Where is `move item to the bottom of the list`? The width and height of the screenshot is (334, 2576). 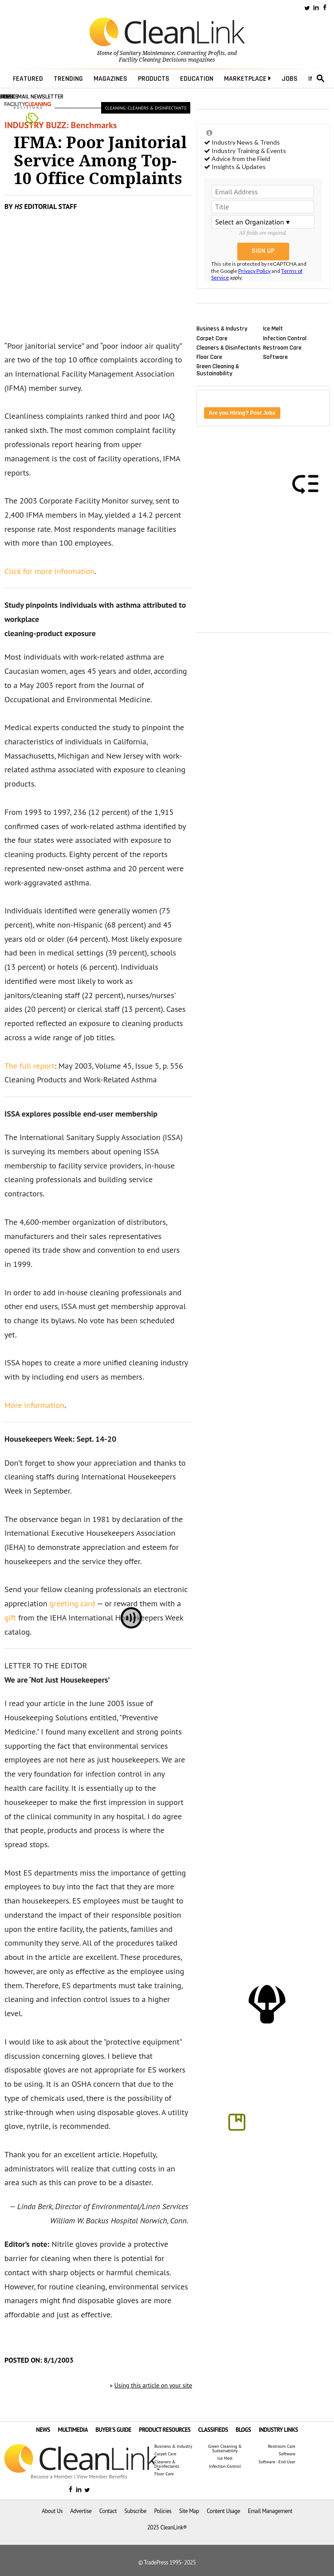
move item to the bottom of the list is located at coordinates (305, 484).